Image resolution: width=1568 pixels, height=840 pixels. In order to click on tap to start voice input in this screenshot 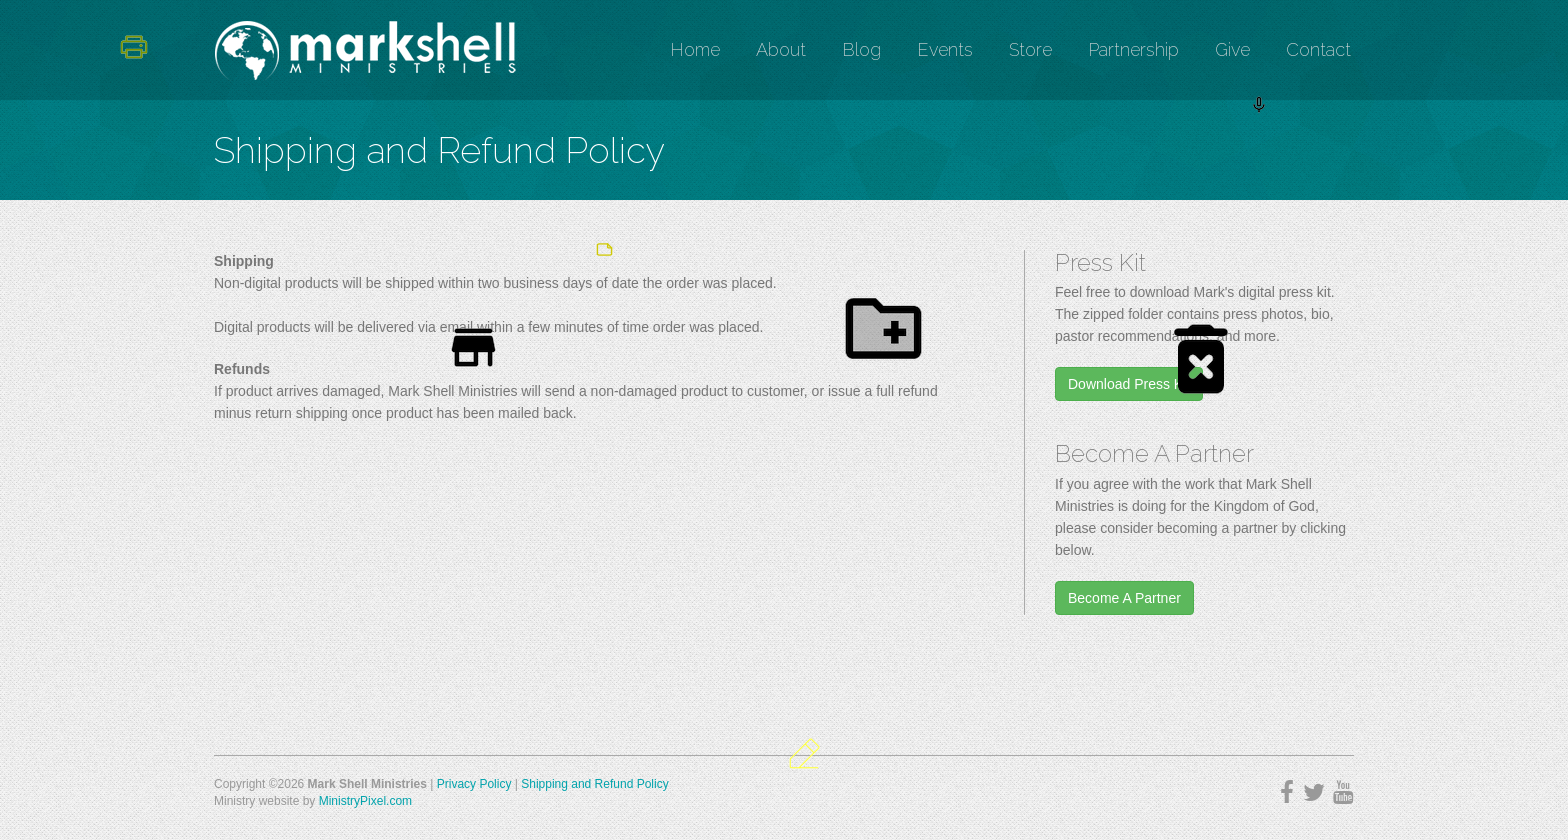, I will do `click(1259, 105)`.